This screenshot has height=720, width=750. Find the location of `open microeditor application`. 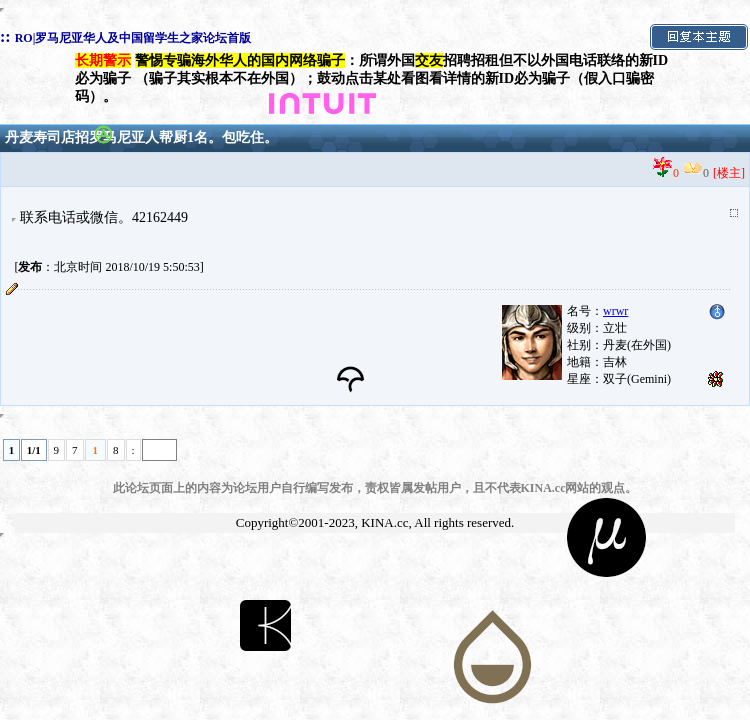

open microeditor application is located at coordinates (606, 537).